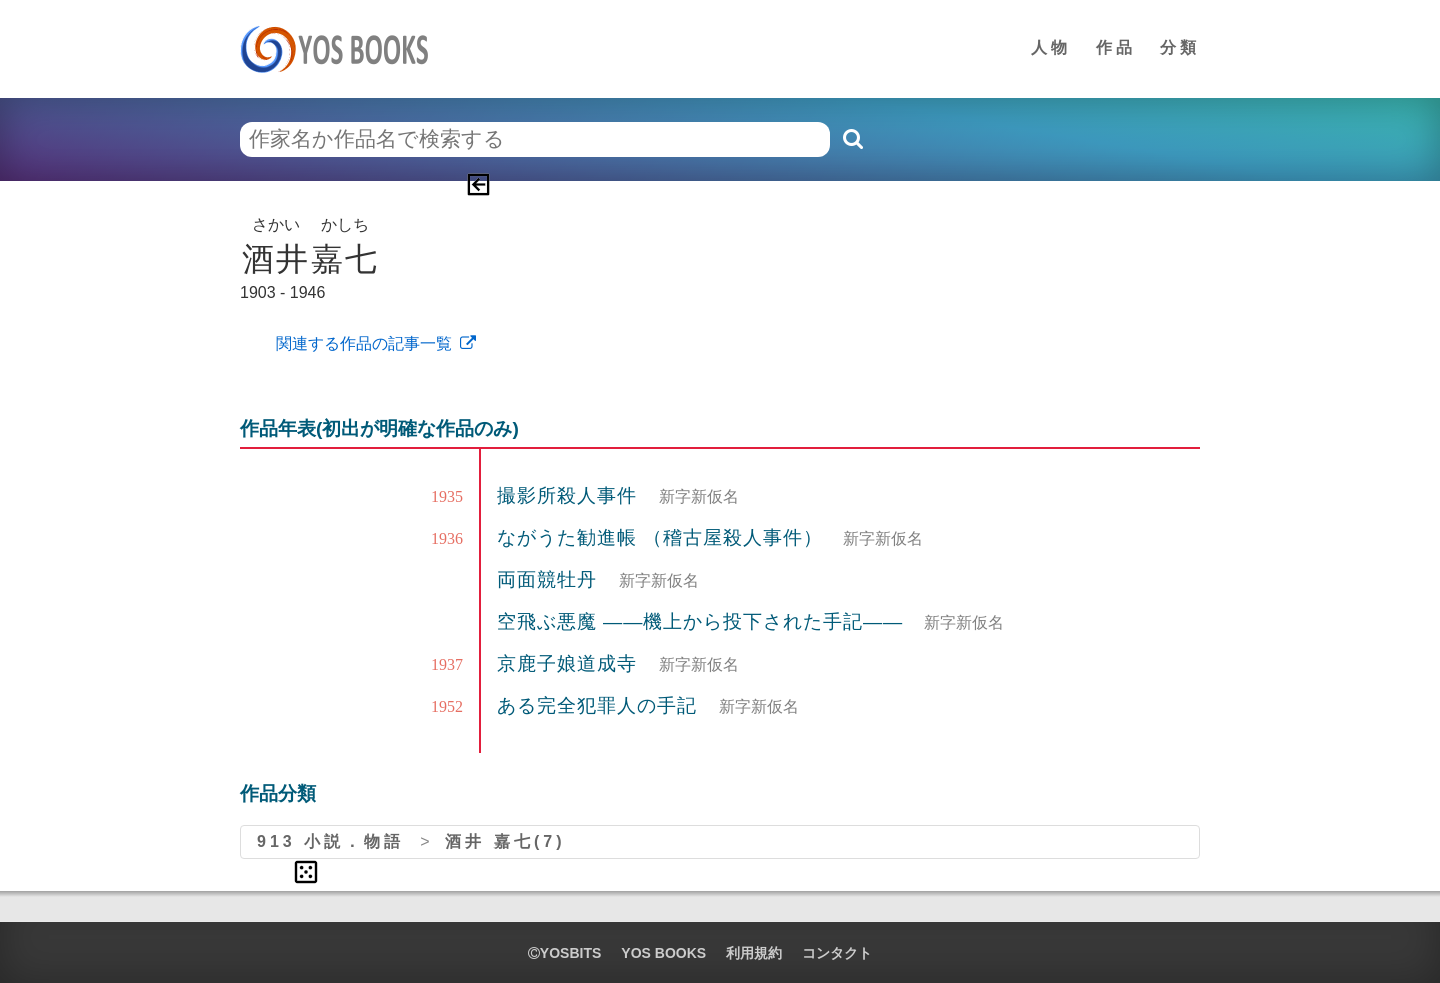 The width and height of the screenshot is (1440, 983). I want to click on go back to the previous screen, so click(478, 184).